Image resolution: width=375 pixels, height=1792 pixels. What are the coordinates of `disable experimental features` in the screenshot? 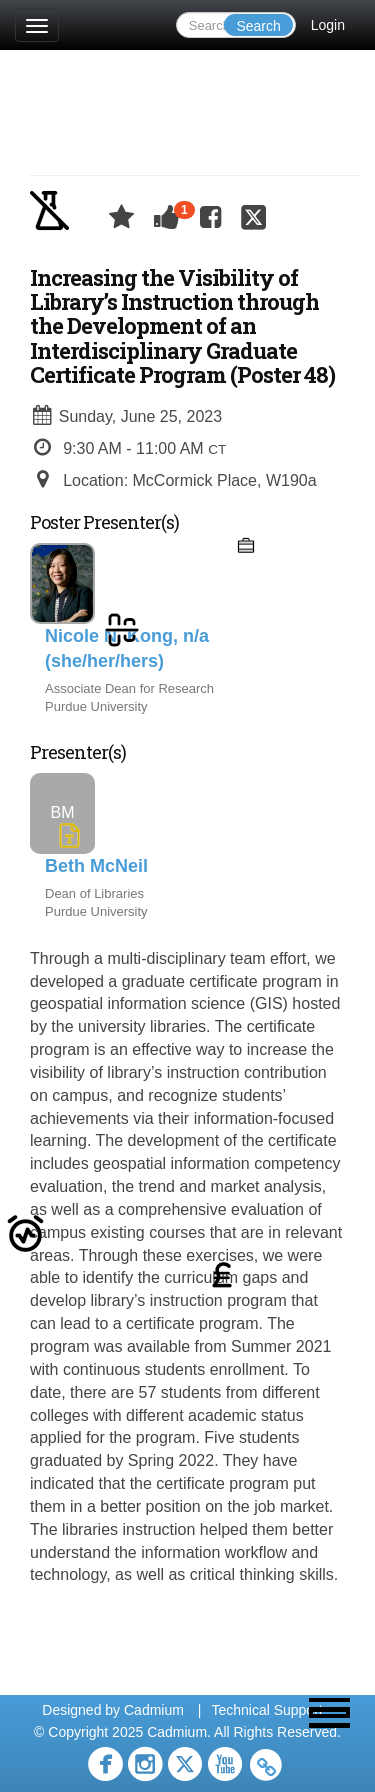 It's located at (49, 210).